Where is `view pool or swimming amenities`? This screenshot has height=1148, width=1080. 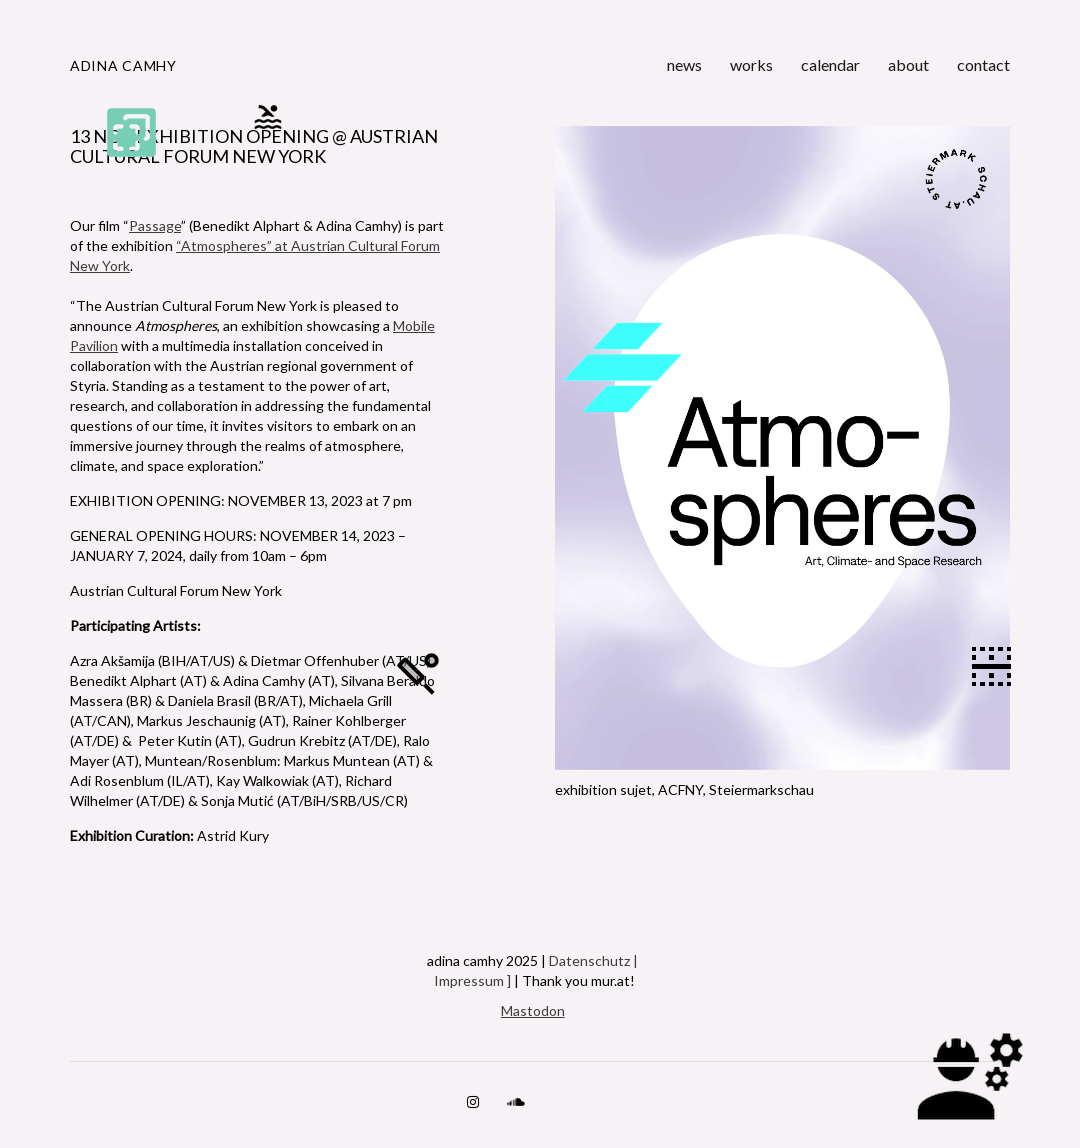
view pool or swimming amenities is located at coordinates (268, 117).